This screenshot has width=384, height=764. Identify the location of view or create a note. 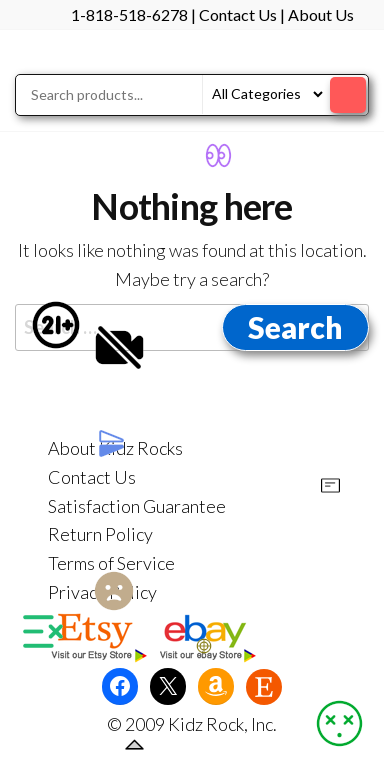
(330, 485).